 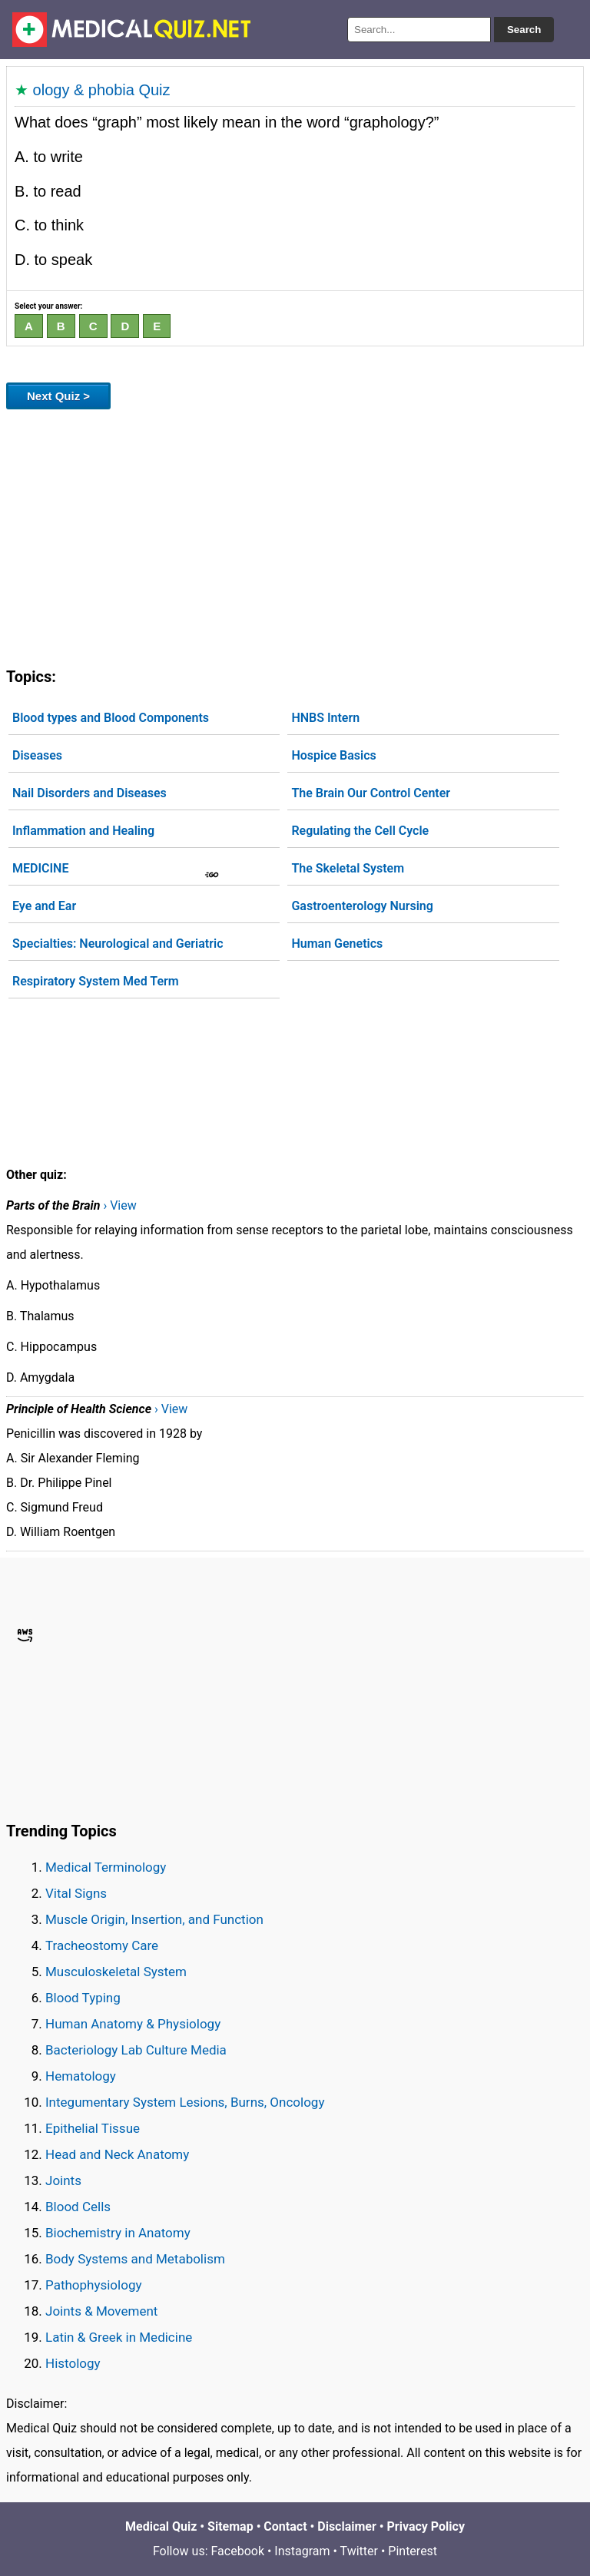 What do you see at coordinates (212, 875) in the screenshot?
I see `go programming language logo` at bounding box center [212, 875].